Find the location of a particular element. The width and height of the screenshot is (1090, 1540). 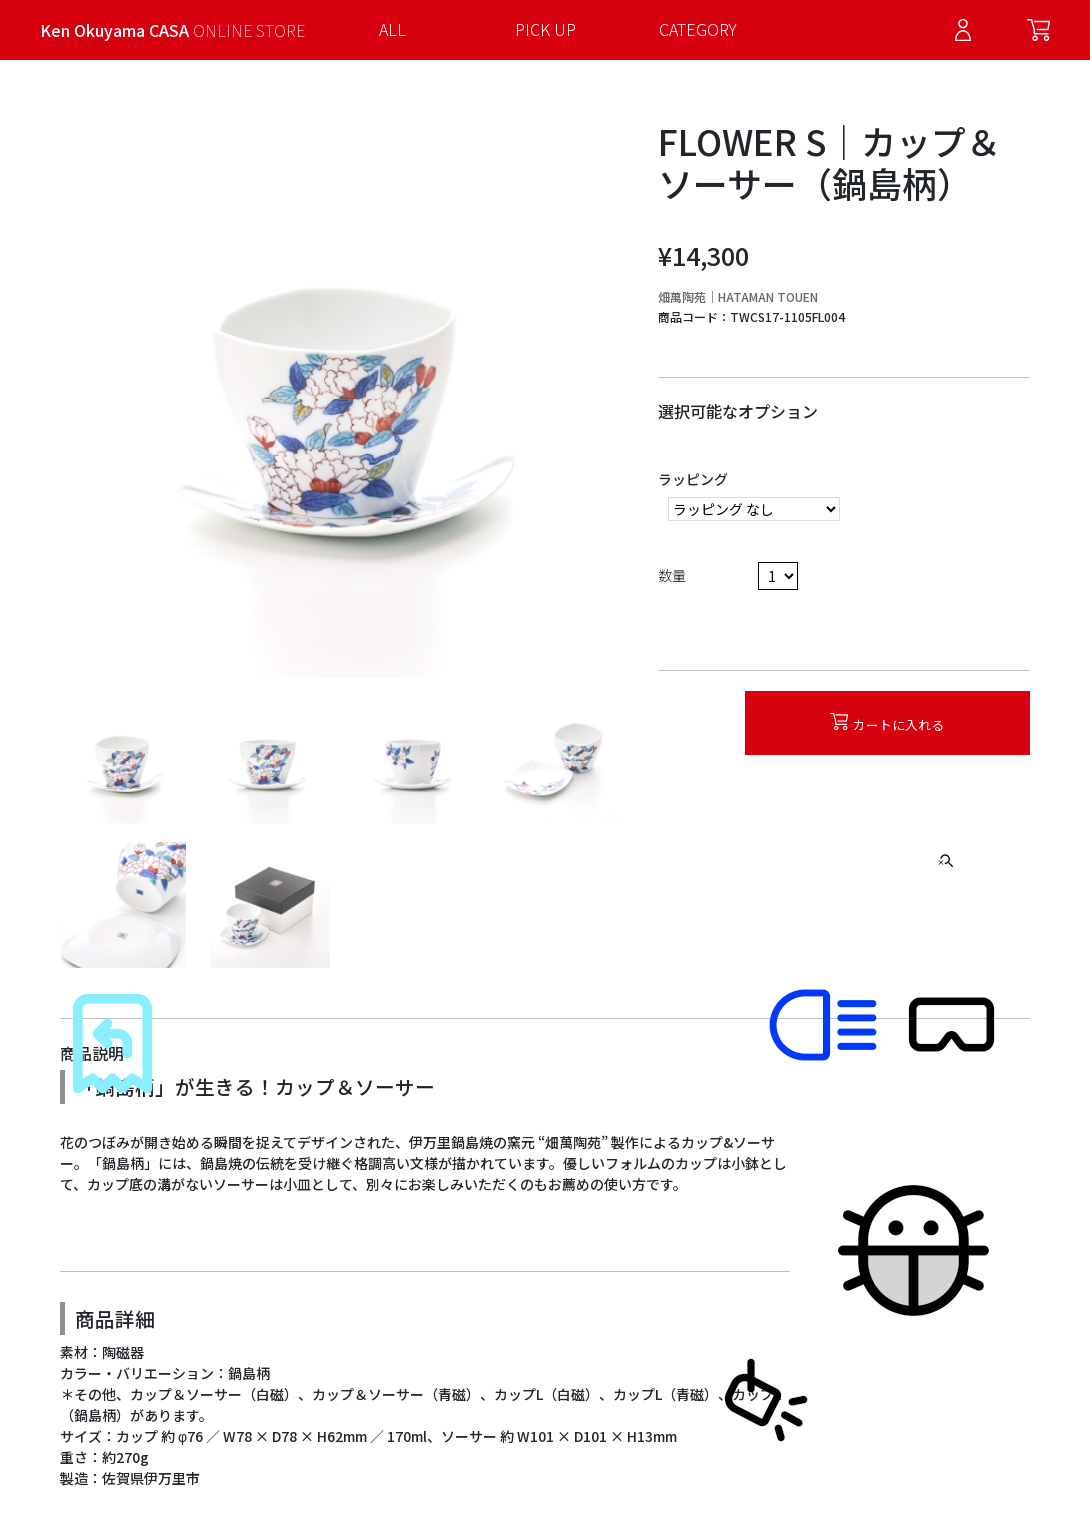

access virtual reality or VR mode is located at coordinates (951, 1024).